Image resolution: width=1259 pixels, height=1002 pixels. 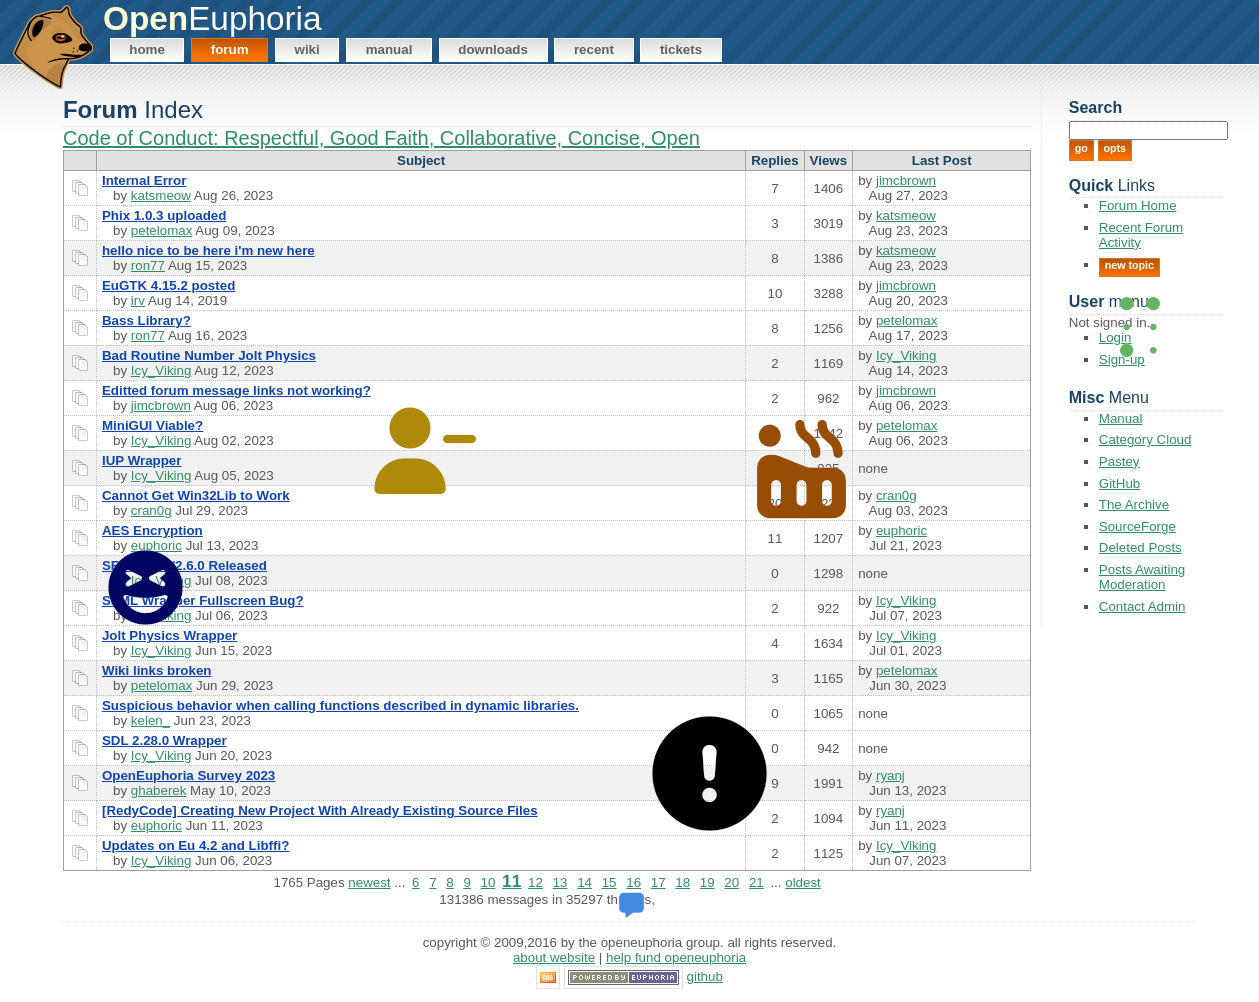 I want to click on open messaging or chat, so click(x=631, y=903).